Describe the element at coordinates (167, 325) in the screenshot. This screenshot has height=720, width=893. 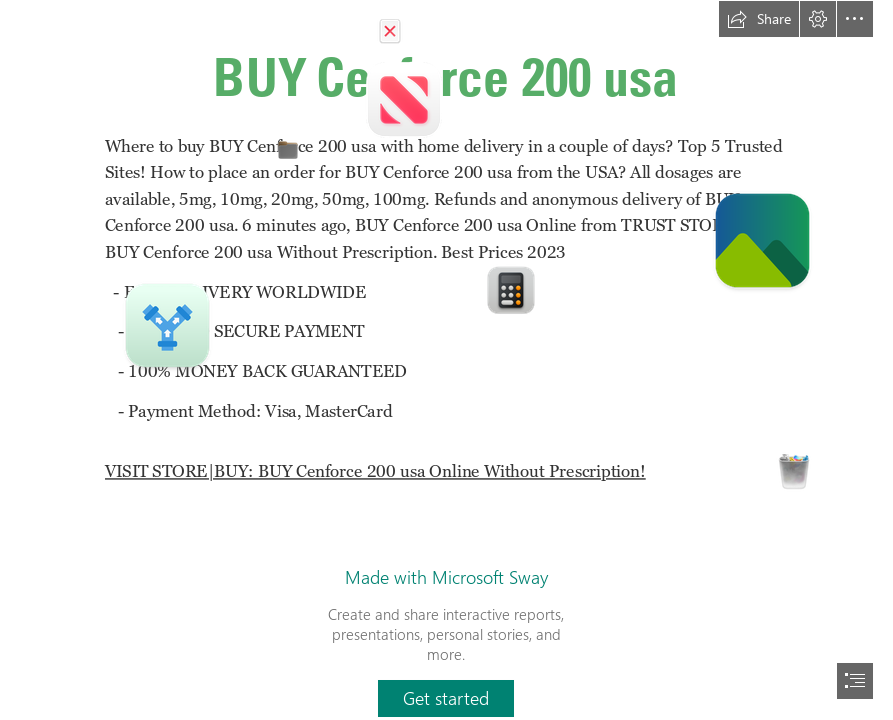
I see `open junction app for choosing which app opens links` at that location.